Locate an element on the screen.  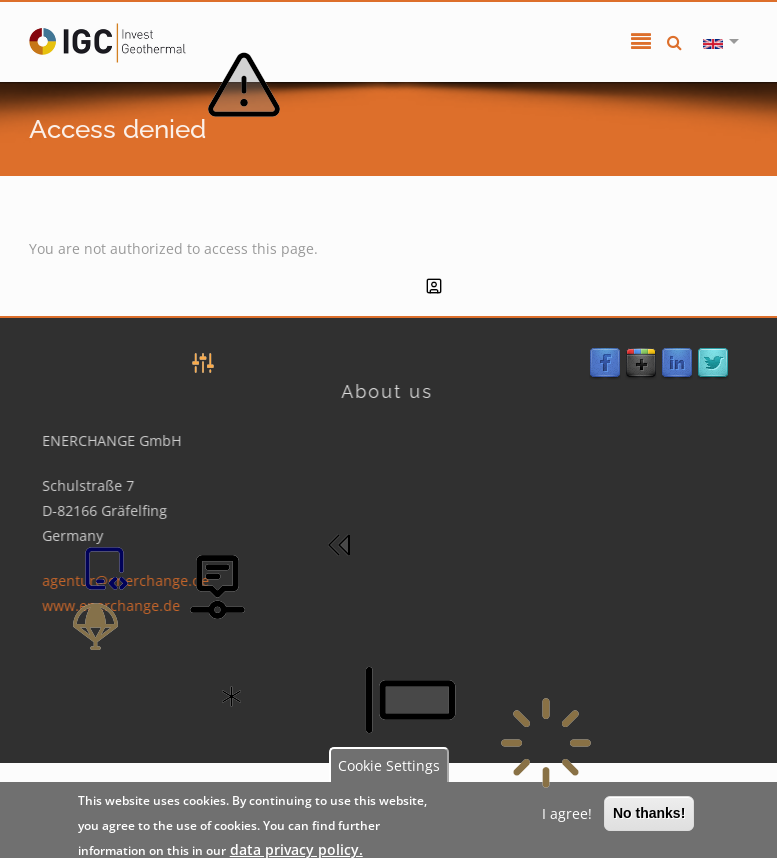
access emergency or backup features is located at coordinates (95, 627).